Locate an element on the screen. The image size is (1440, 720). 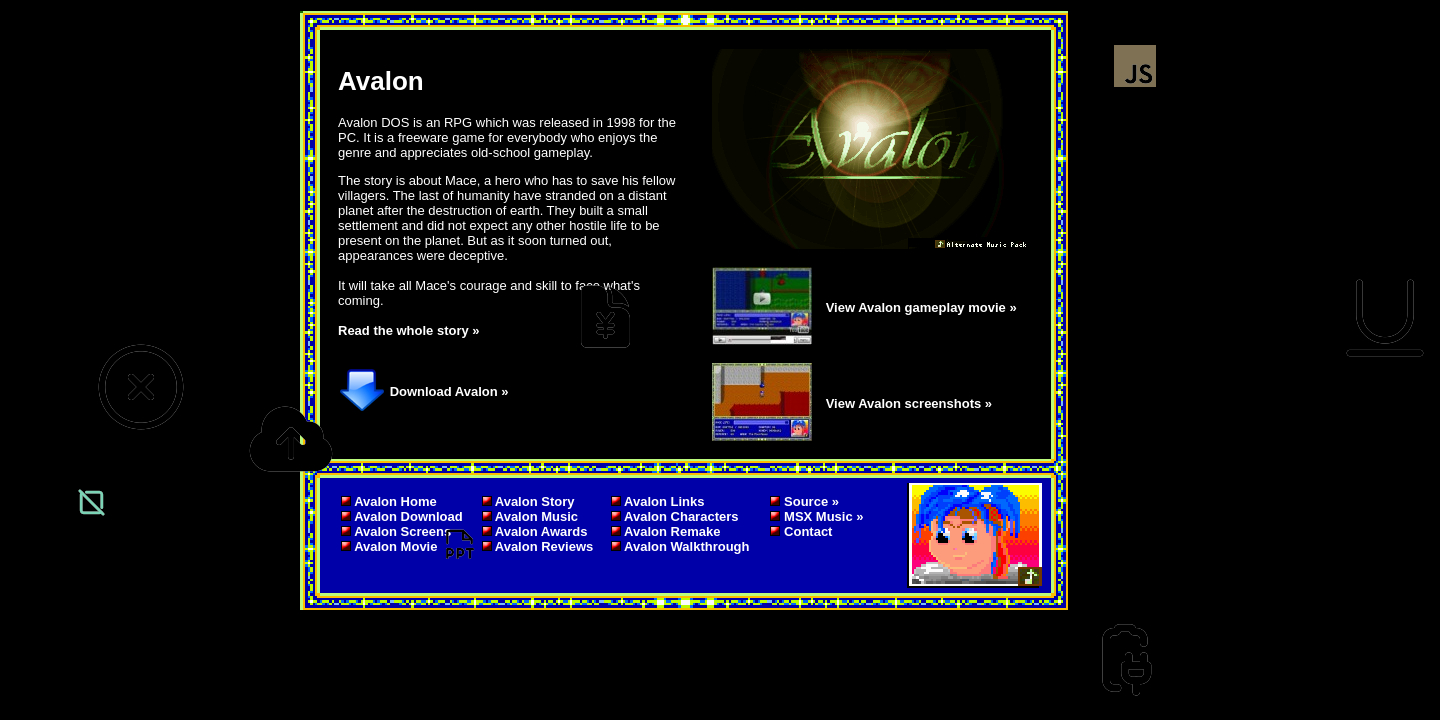
open a PowerPoint presentation file is located at coordinates (459, 545).